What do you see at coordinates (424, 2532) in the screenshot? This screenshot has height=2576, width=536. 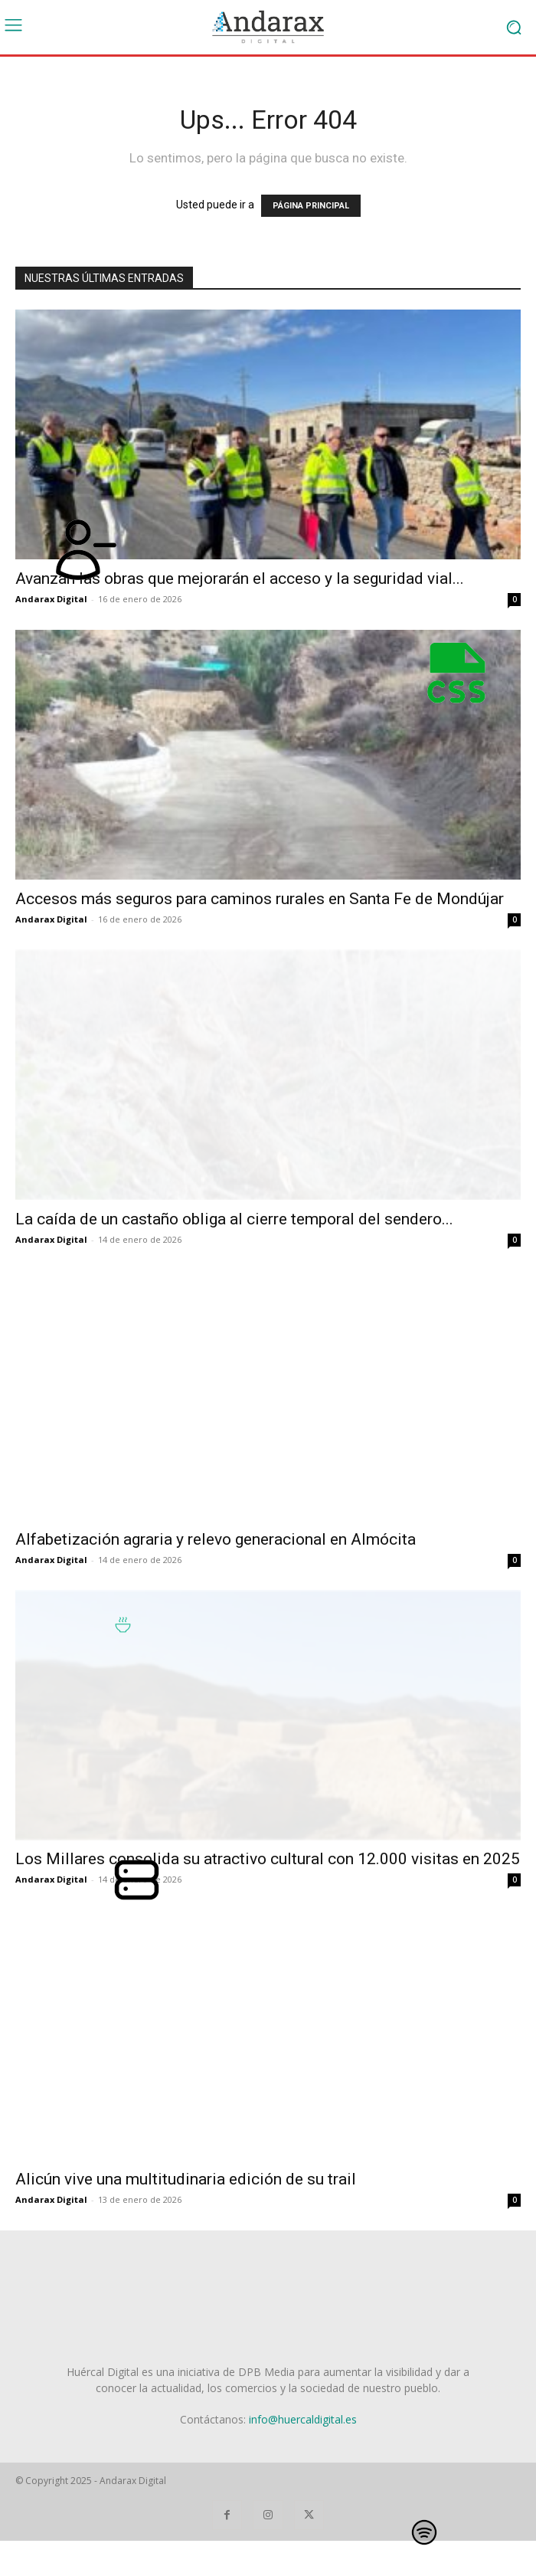 I see `open Spotify app` at bounding box center [424, 2532].